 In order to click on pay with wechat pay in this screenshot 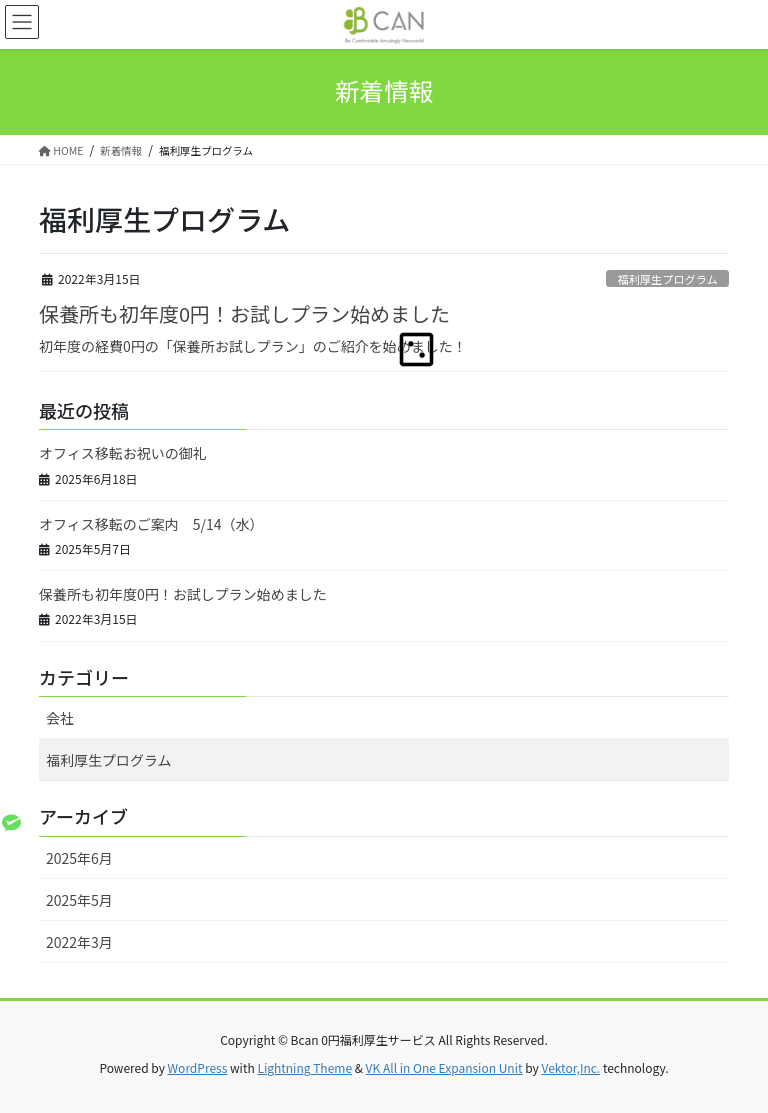, I will do `click(11, 822)`.